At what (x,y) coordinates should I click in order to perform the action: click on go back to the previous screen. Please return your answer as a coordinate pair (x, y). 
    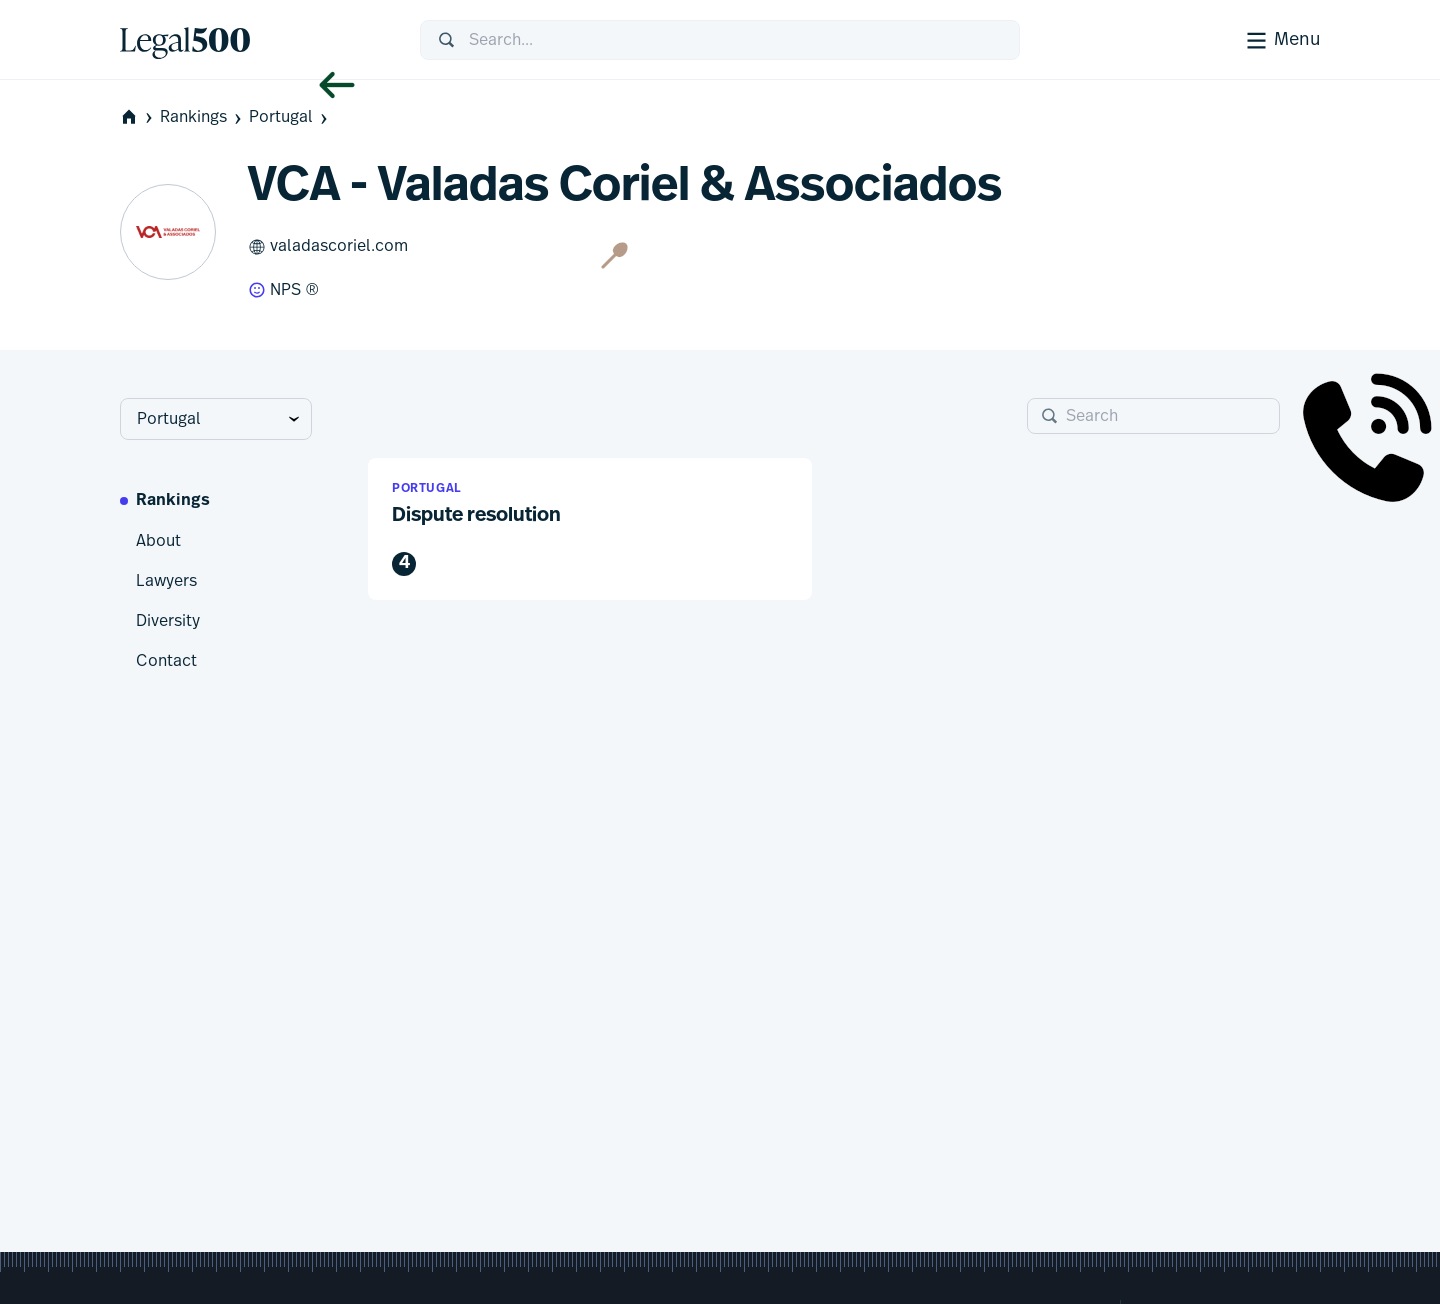
    Looking at the image, I should click on (337, 85).